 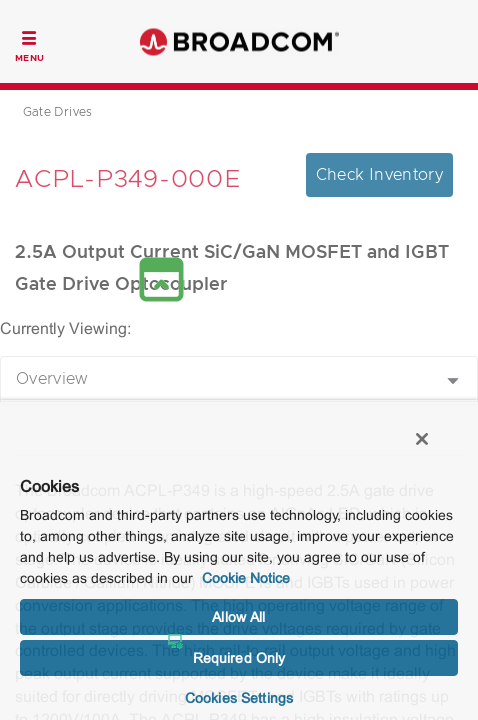 I want to click on collapse the navigation bar, so click(x=161, y=279).